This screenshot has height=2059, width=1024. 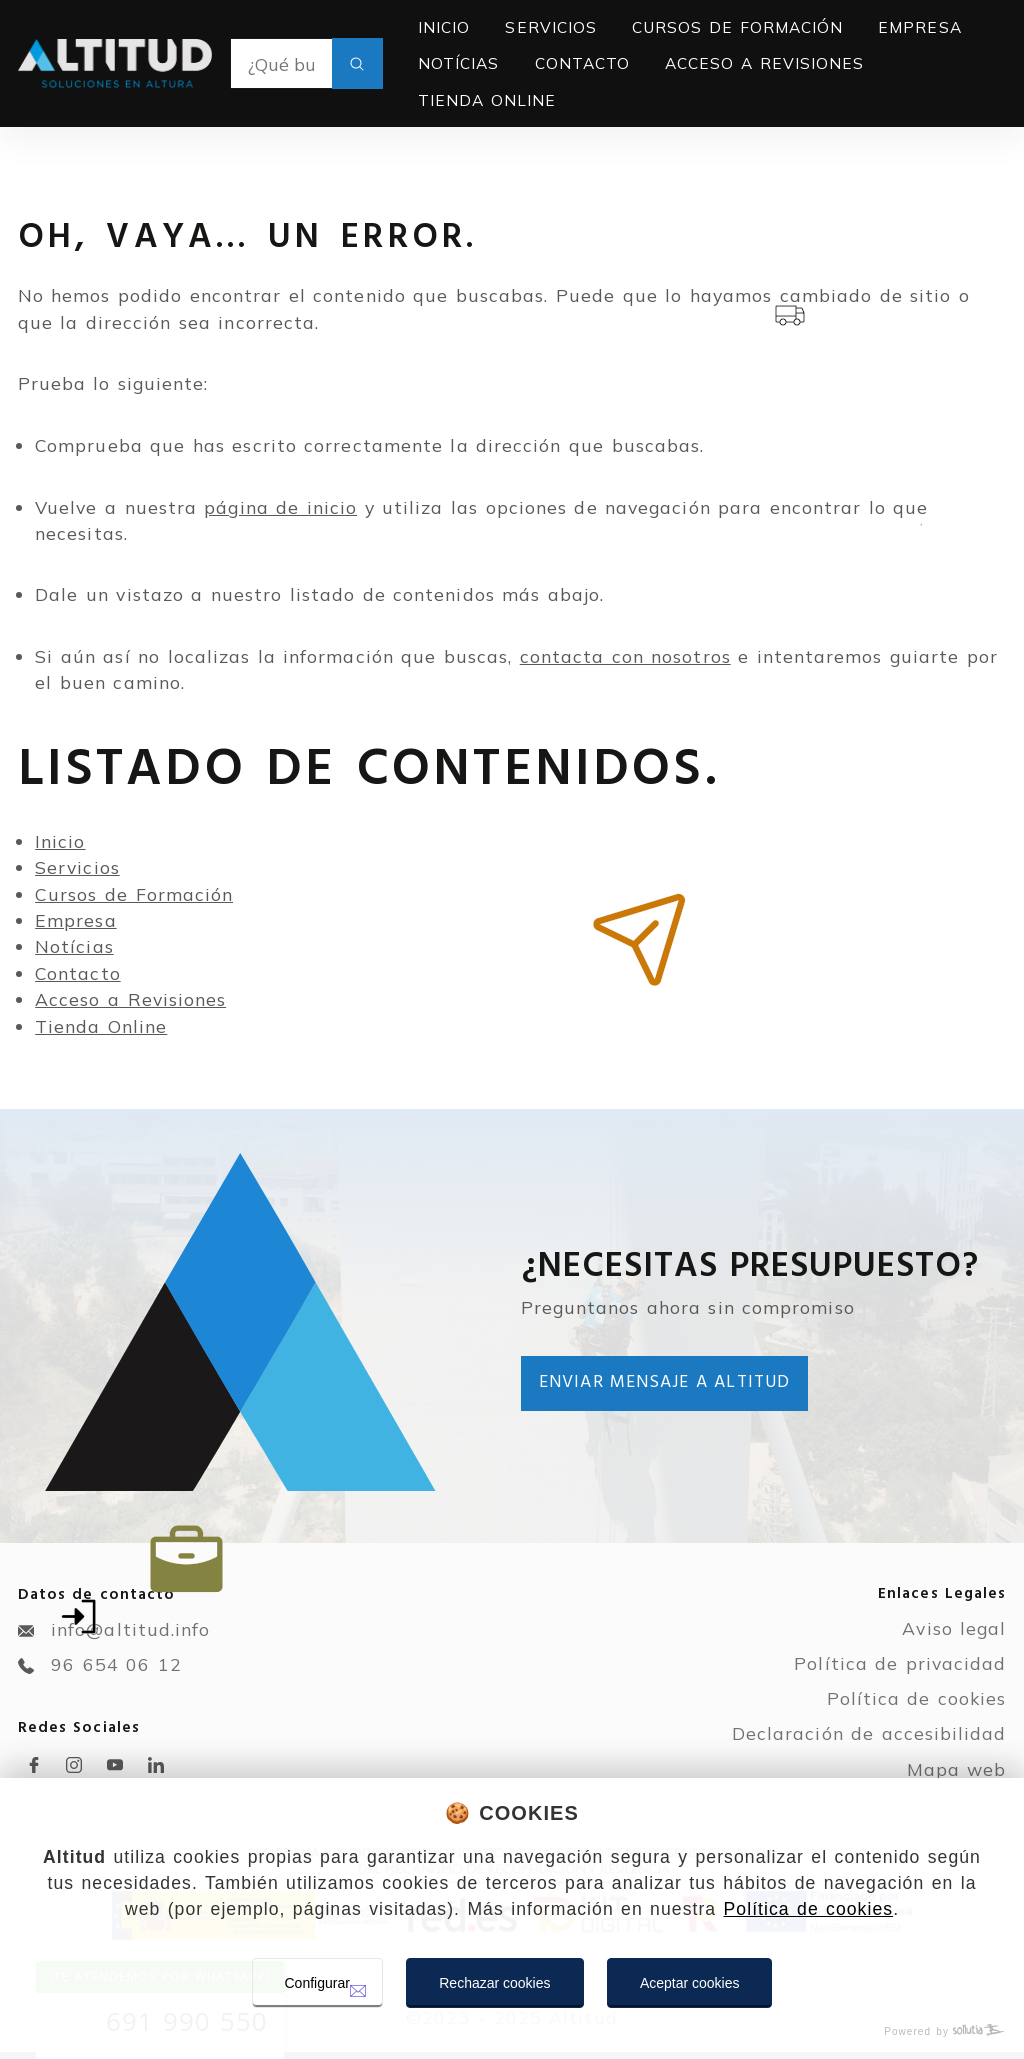 I want to click on open your inbox, so click(x=358, y=1991).